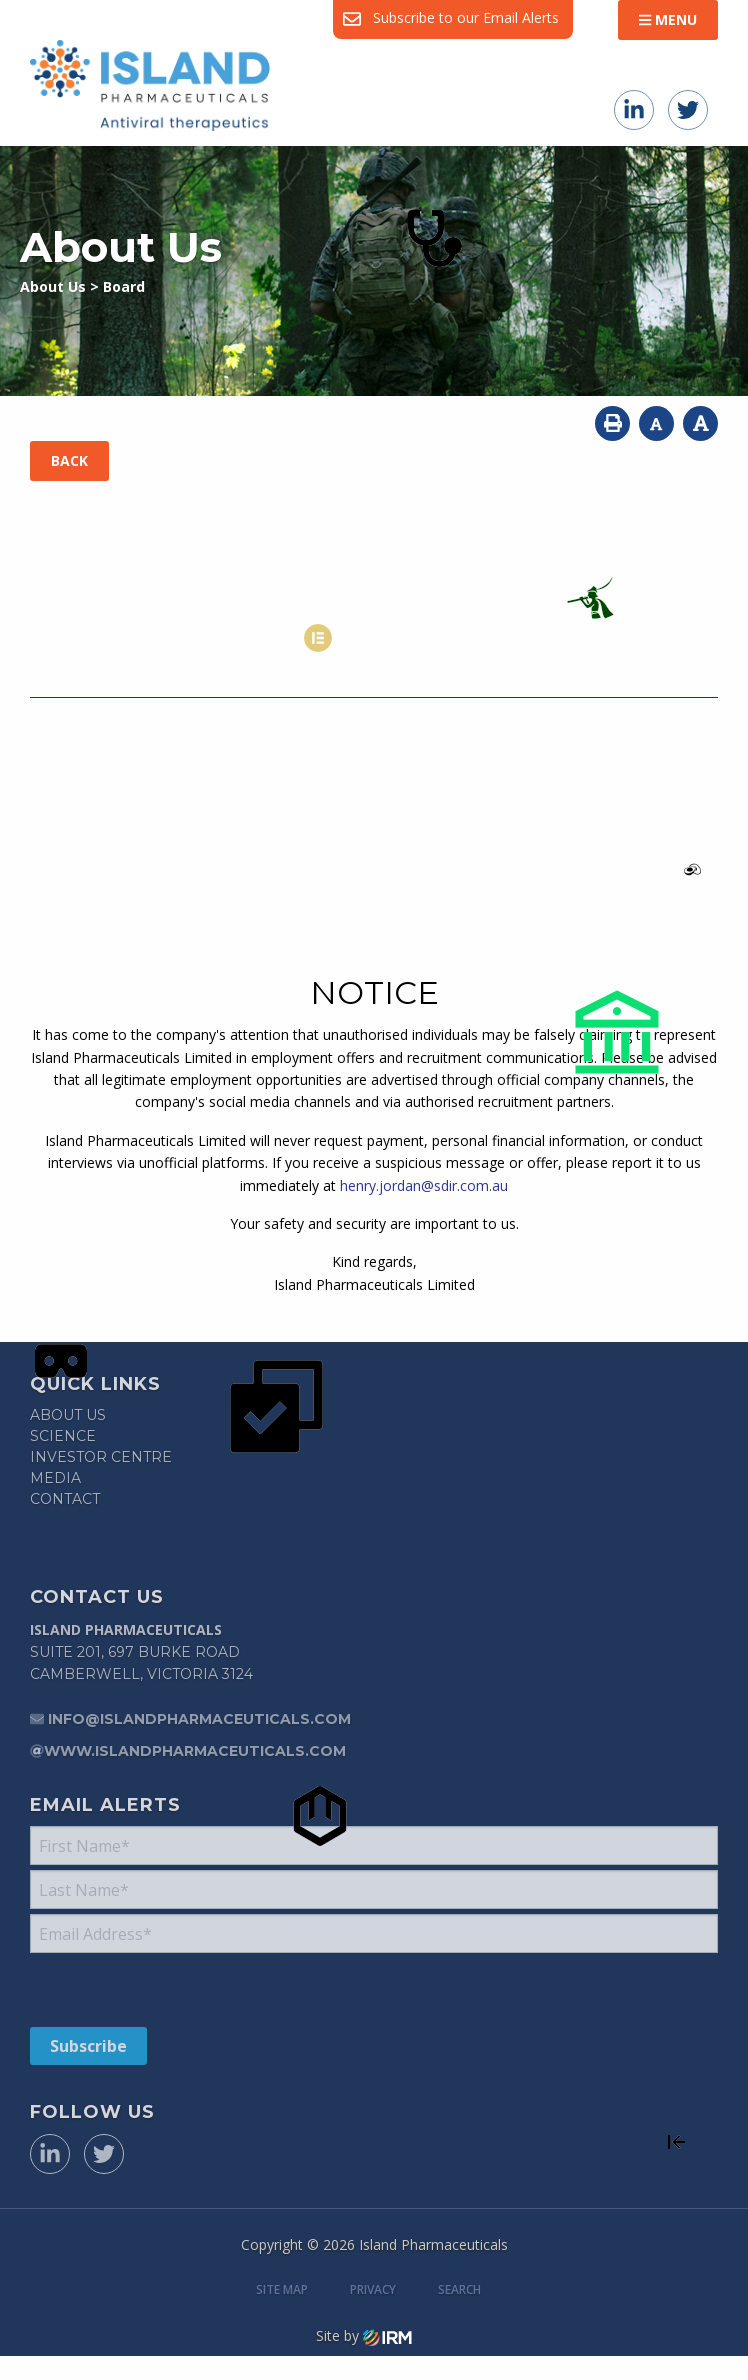 The image size is (748, 2380). I want to click on access banking or financial services, so click(617, 1032).